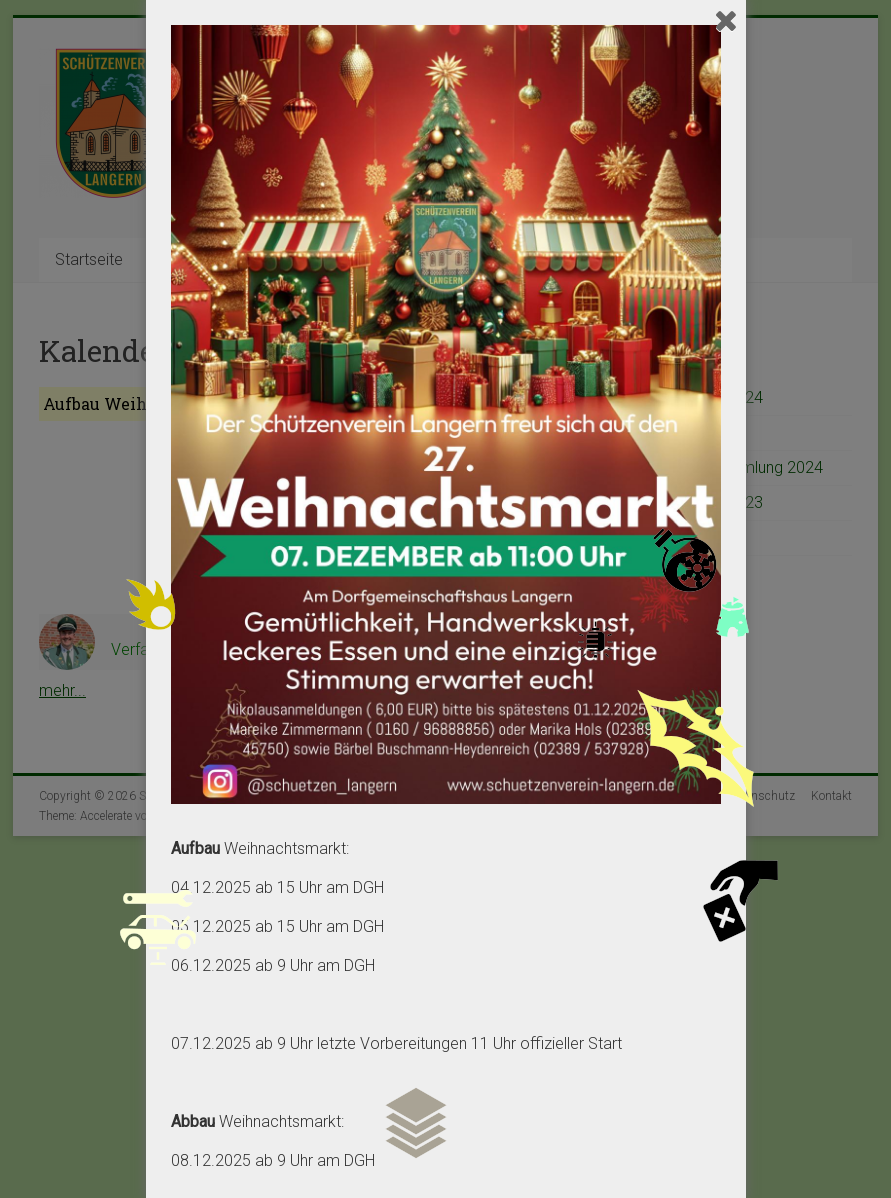 The image size is (891, 1198). What do you see at coordinates (732, 616) in the screenshot?
I see `access beach or sandbox game mode` at bounding box center [732, 616].